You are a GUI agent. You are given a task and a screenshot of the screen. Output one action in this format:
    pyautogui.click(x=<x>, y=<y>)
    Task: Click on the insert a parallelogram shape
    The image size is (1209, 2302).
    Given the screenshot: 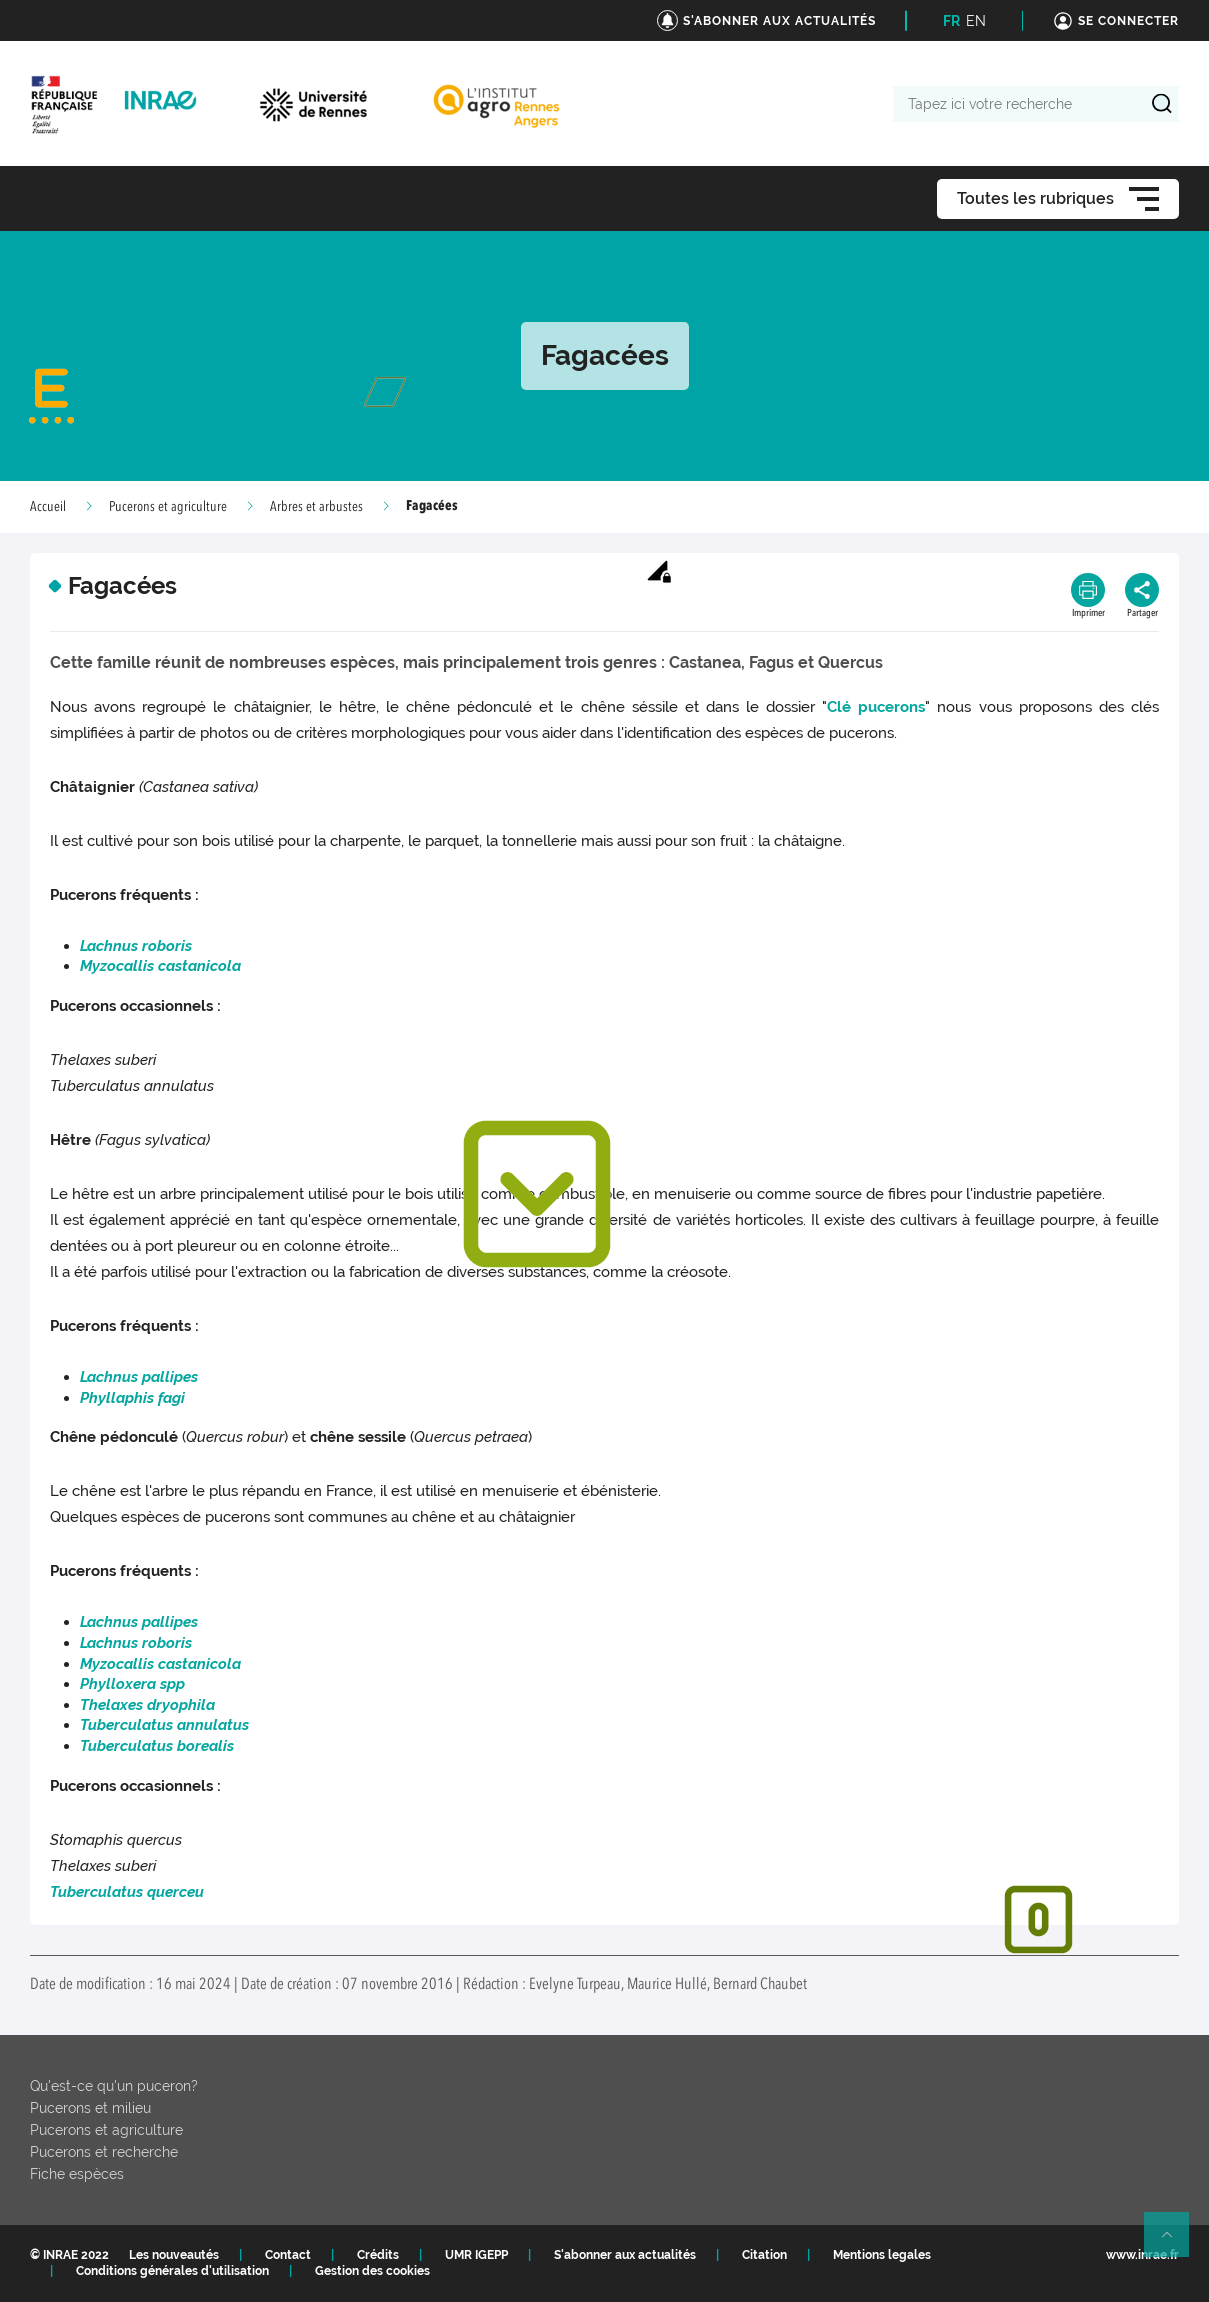 What is the action you would take?
    pyautogui.click(x=385, y=392)
    